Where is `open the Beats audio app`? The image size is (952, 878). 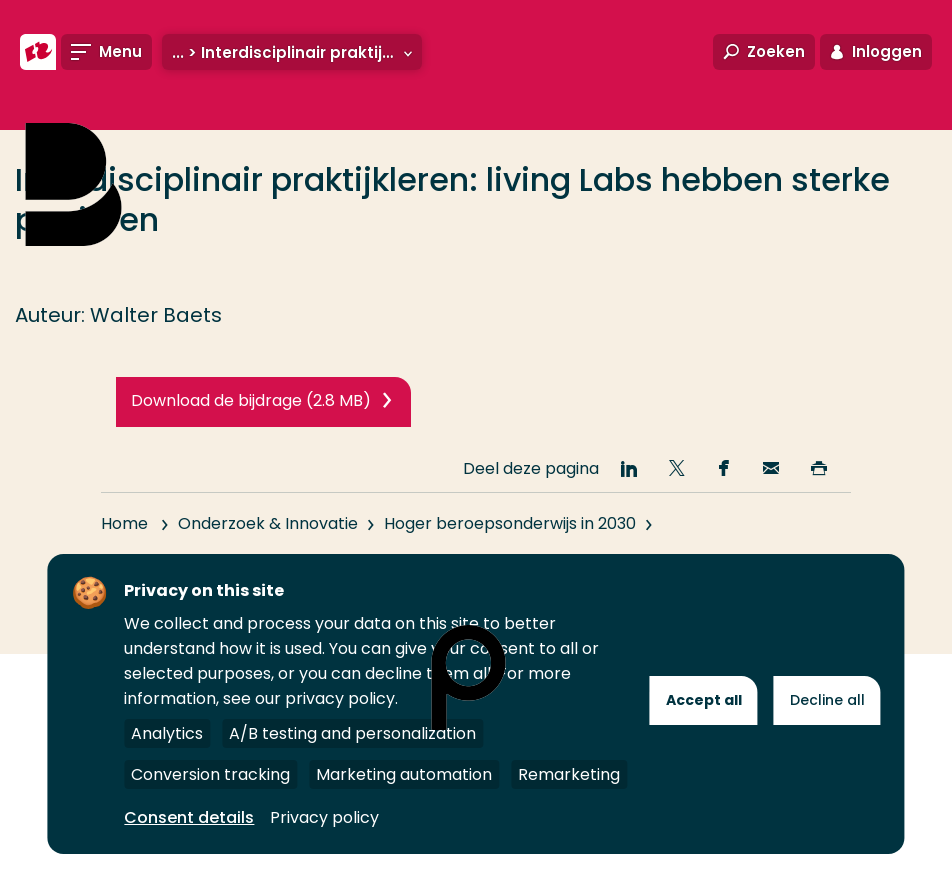 open the Beats audio app is located at coordinates (73, 184).